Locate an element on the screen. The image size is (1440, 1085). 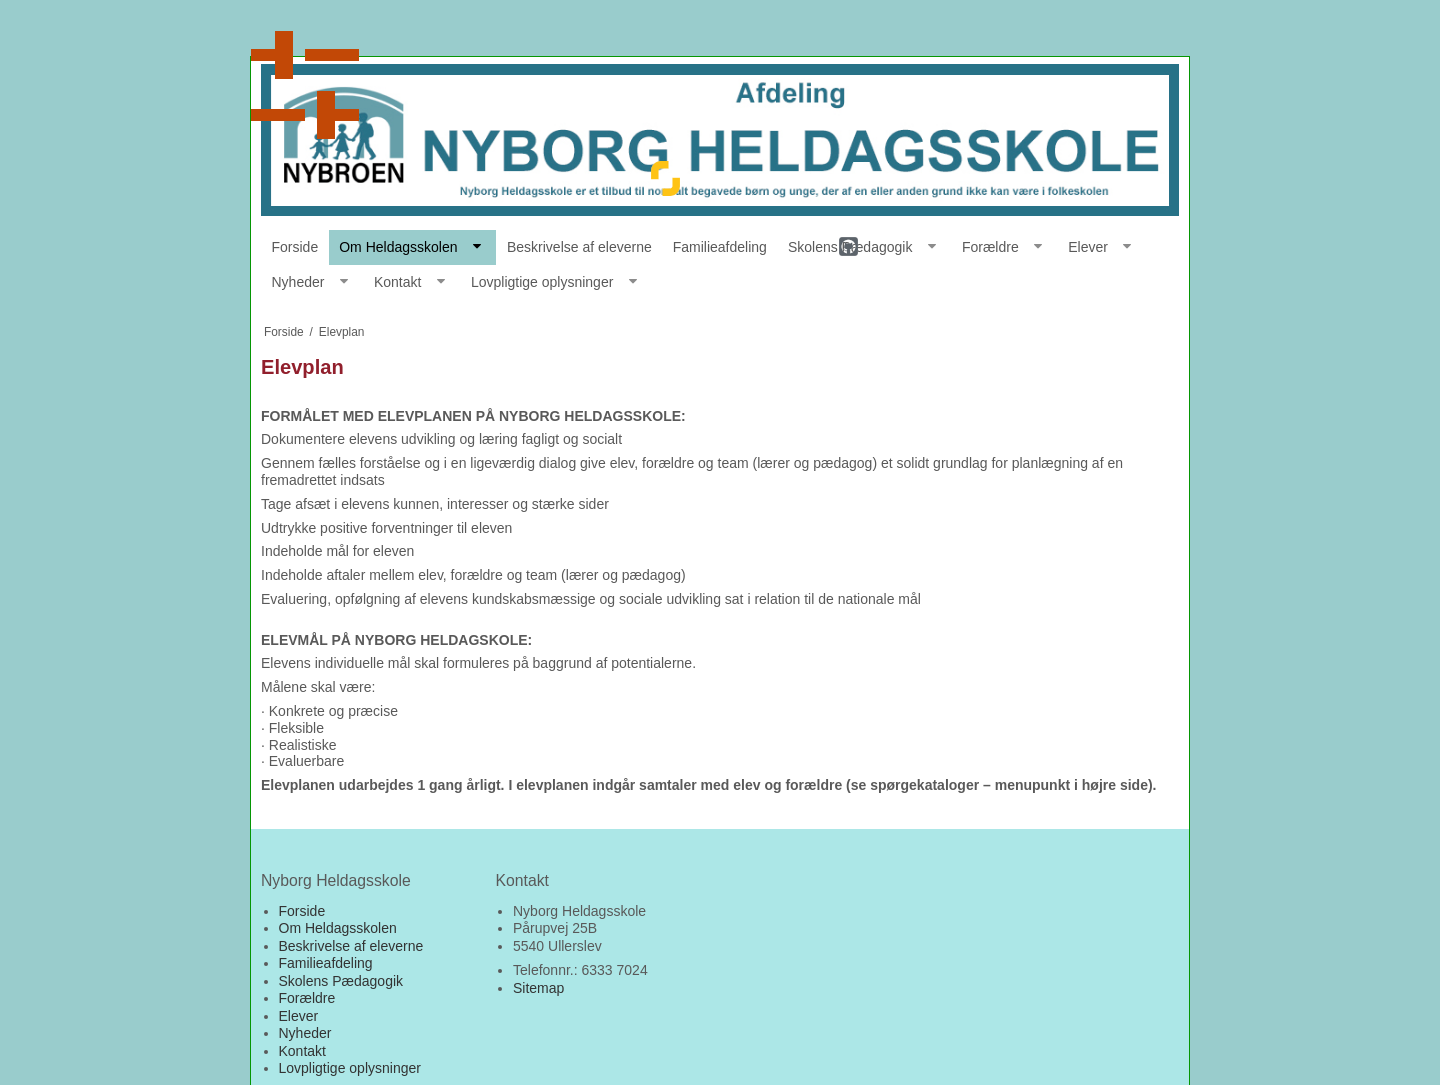
shutterstock logo is located at coordinates (665, 178).